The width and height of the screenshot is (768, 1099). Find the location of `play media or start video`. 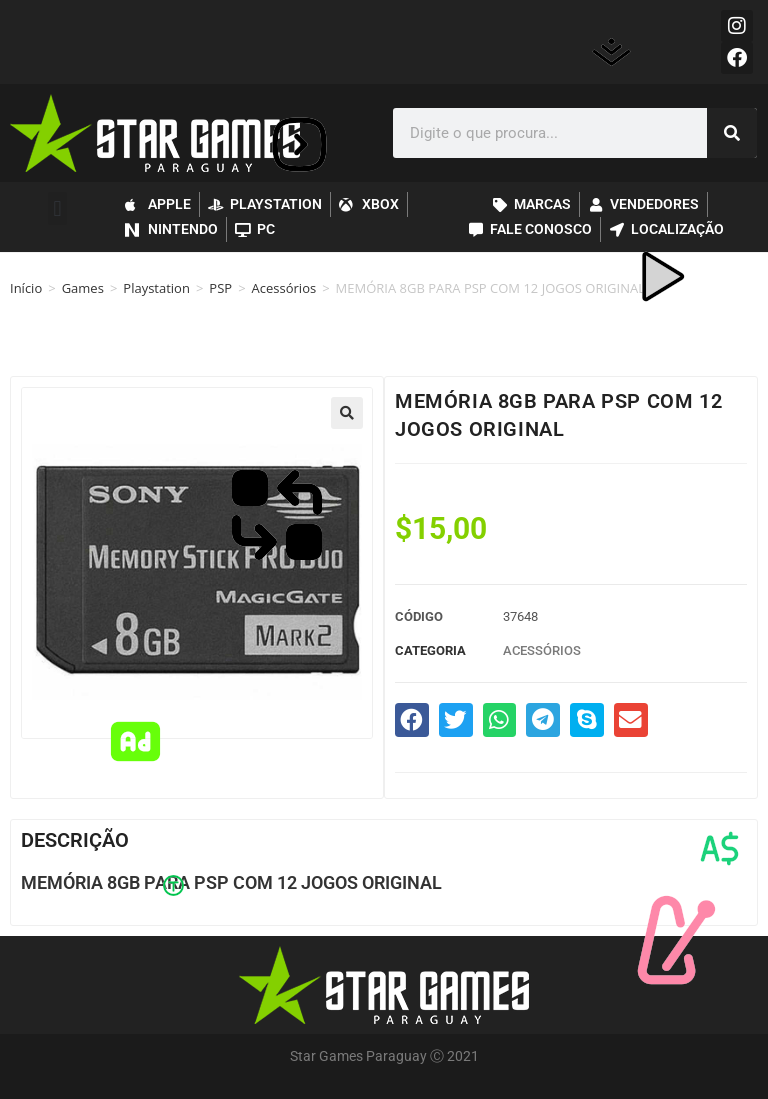

play media or start video is located at coordinates (657, 276).